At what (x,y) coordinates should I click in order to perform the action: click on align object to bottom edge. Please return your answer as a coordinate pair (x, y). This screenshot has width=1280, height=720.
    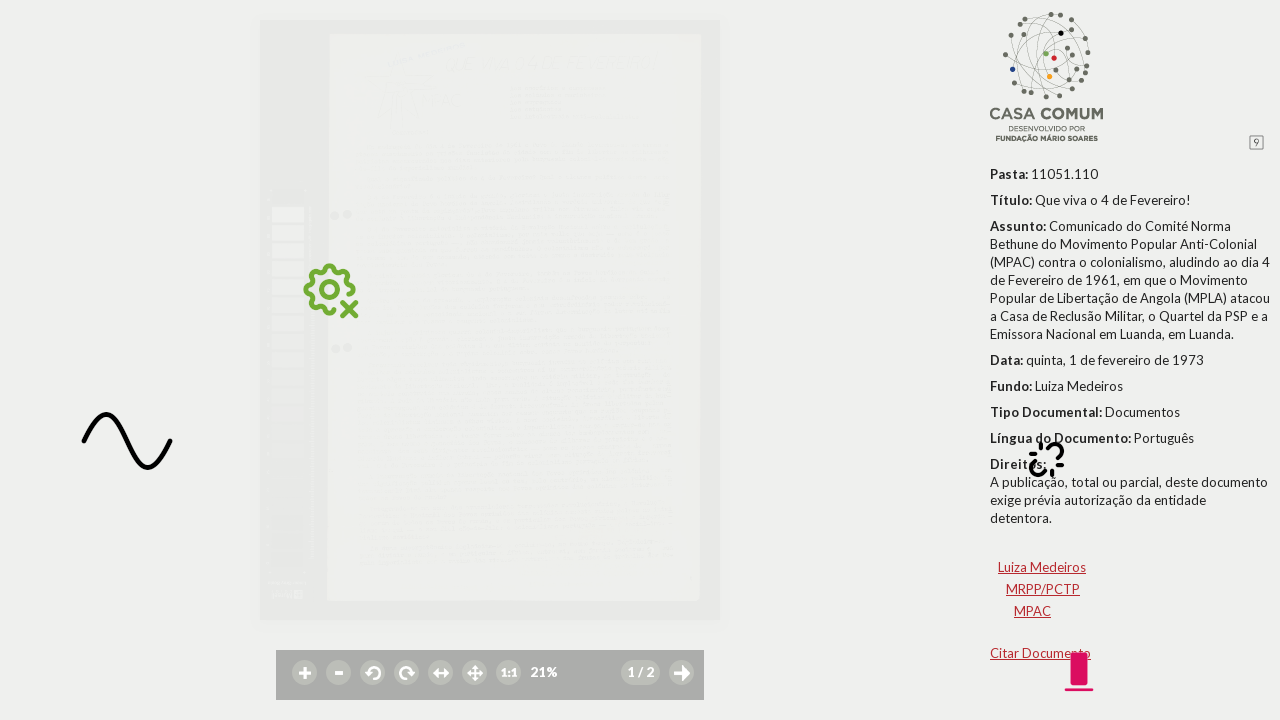
    Looking at the image, I should click on (1079, 671).